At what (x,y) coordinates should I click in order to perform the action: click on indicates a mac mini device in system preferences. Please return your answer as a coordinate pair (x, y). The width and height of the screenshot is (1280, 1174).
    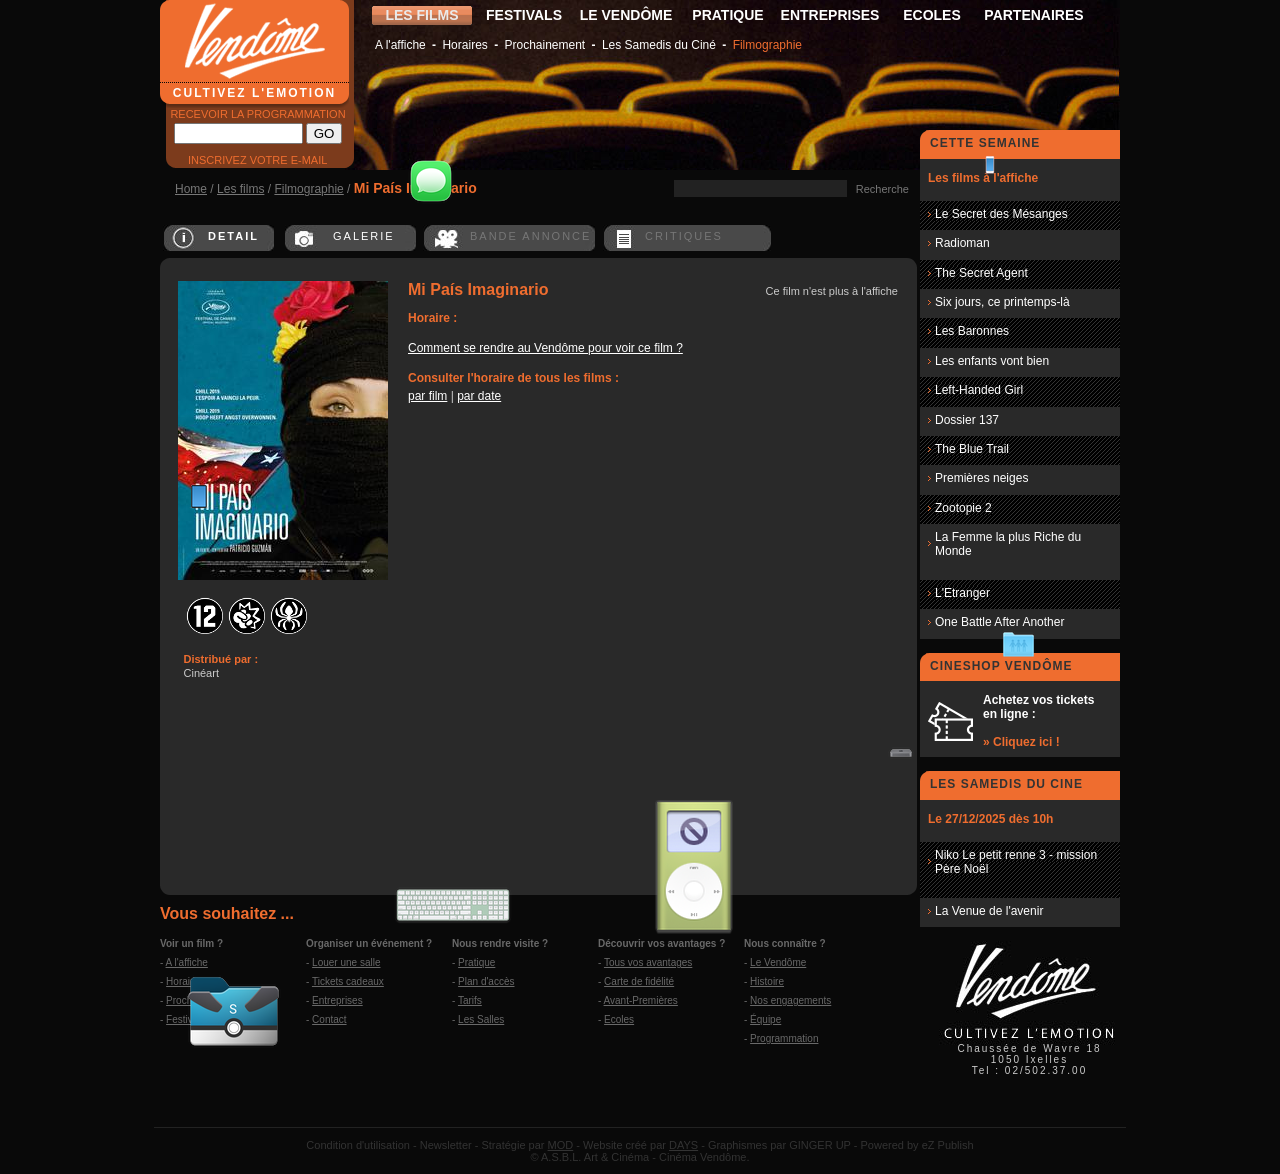
    Looking at the image, I should click on (901, 753).